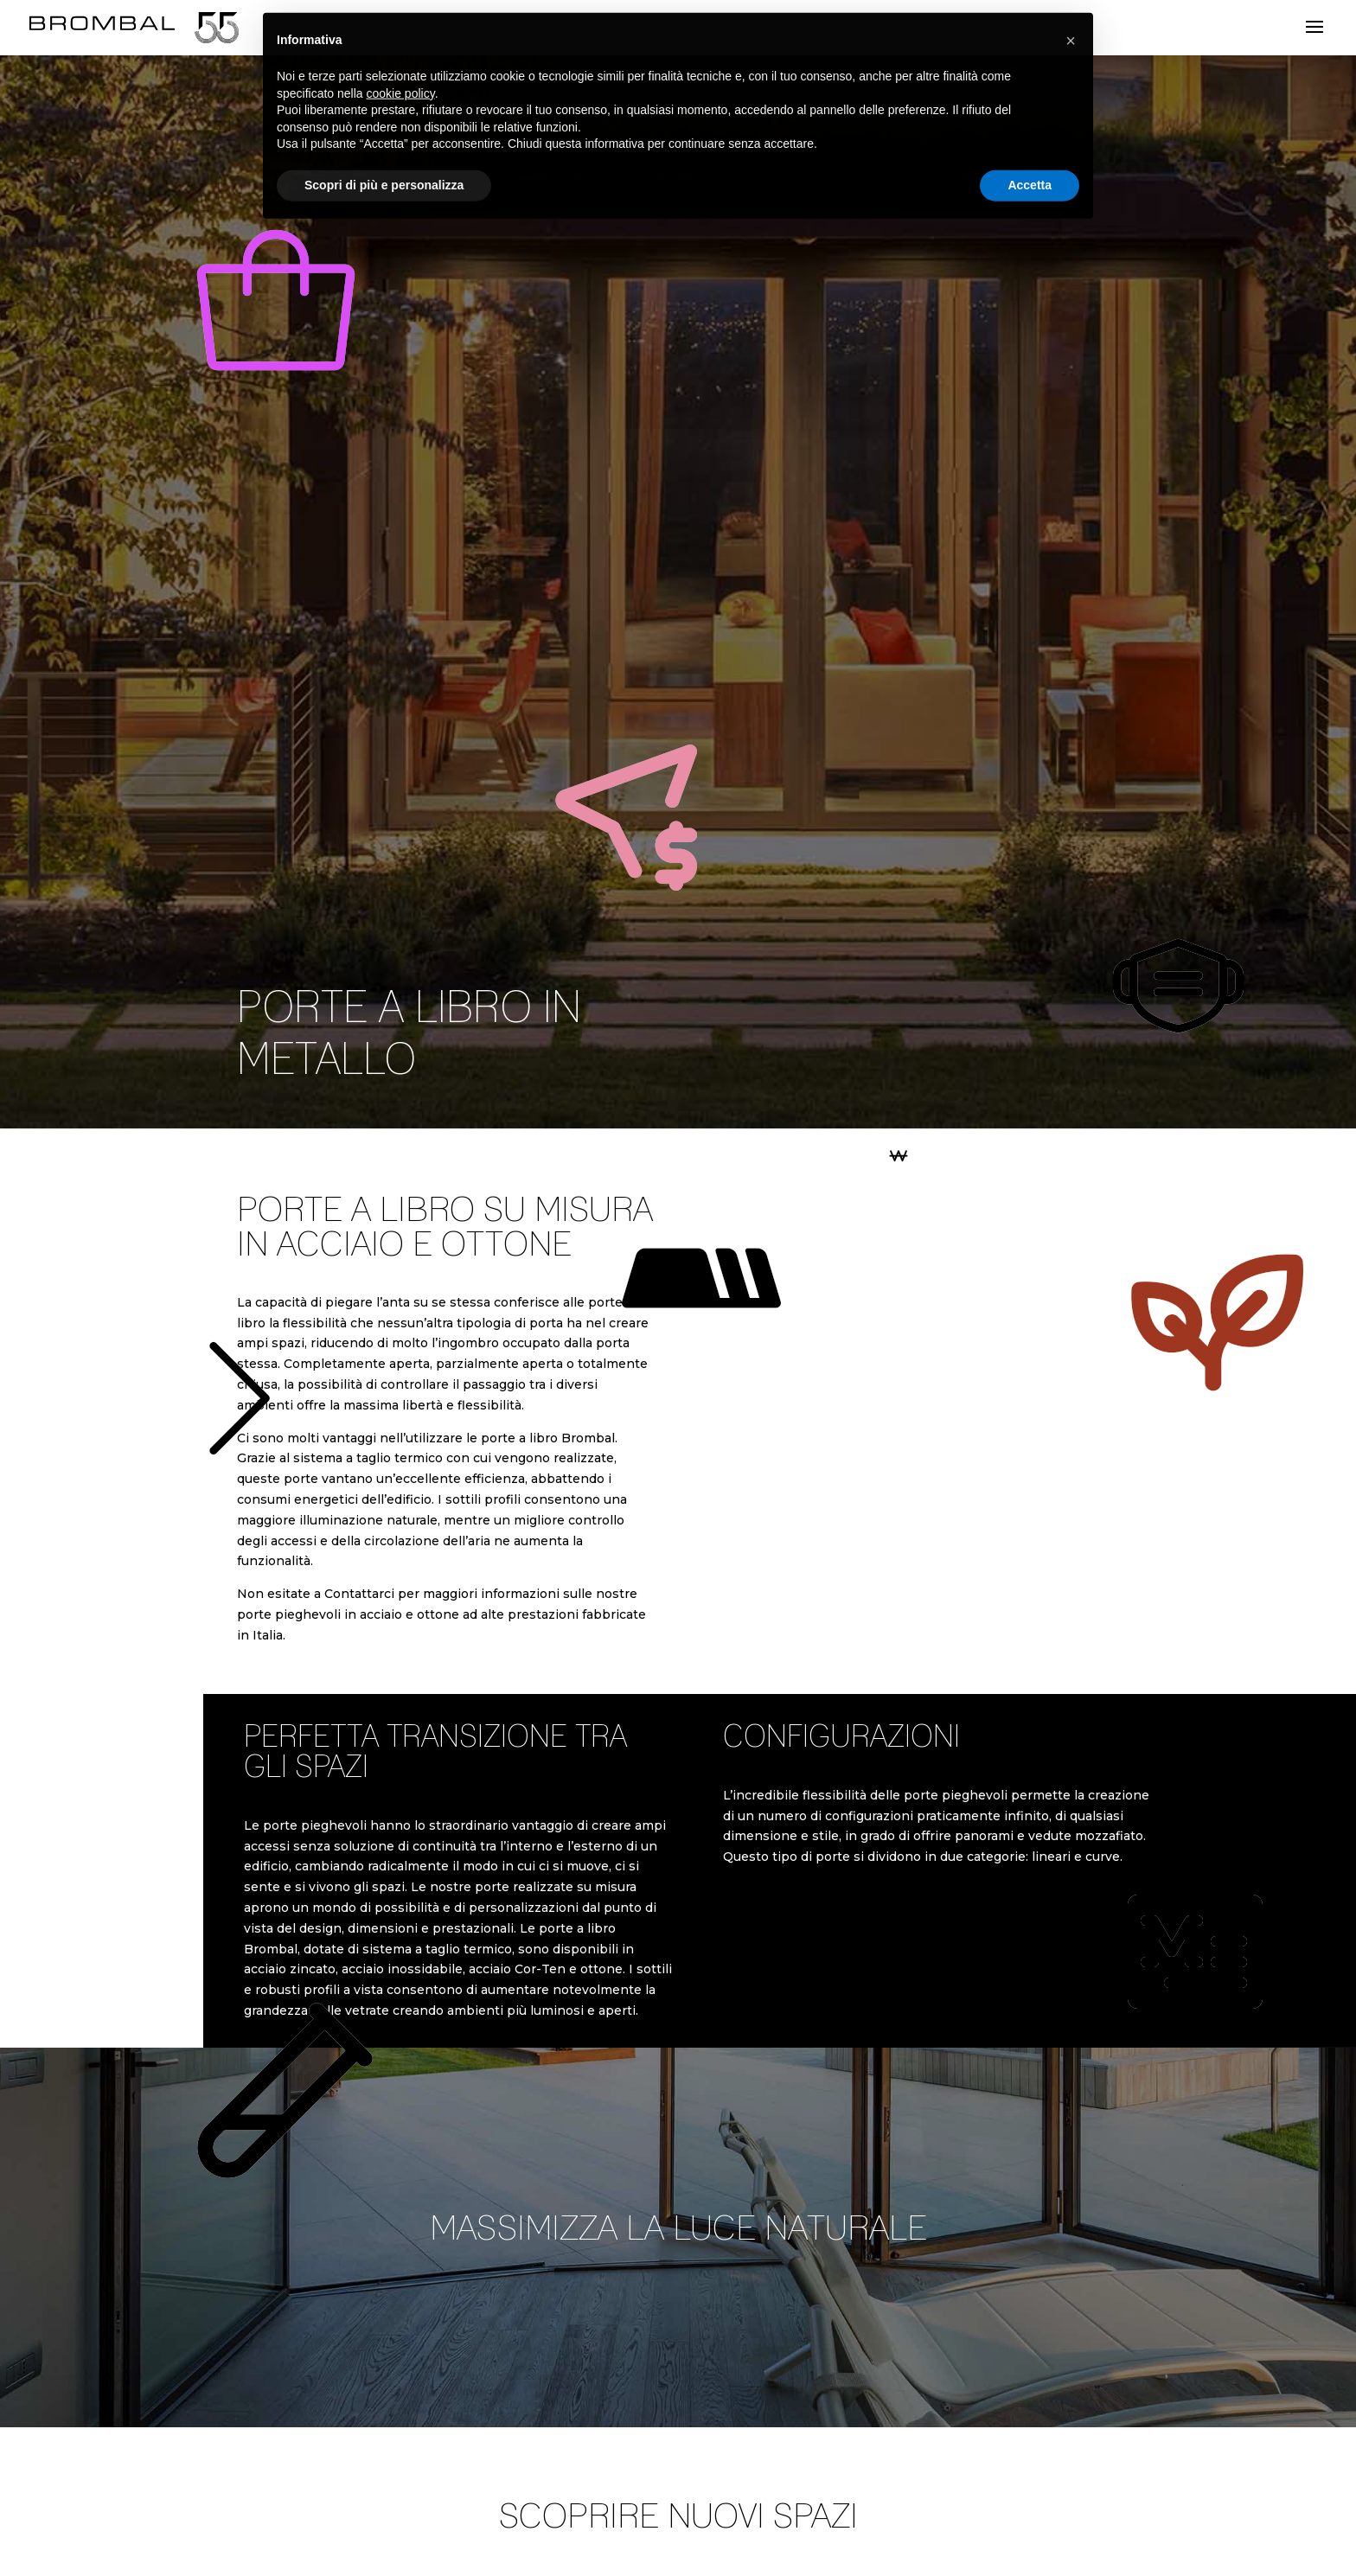 This screenshot has width=1356, height=2576. I want to click on device sync error or warning, so click(889, 1550).